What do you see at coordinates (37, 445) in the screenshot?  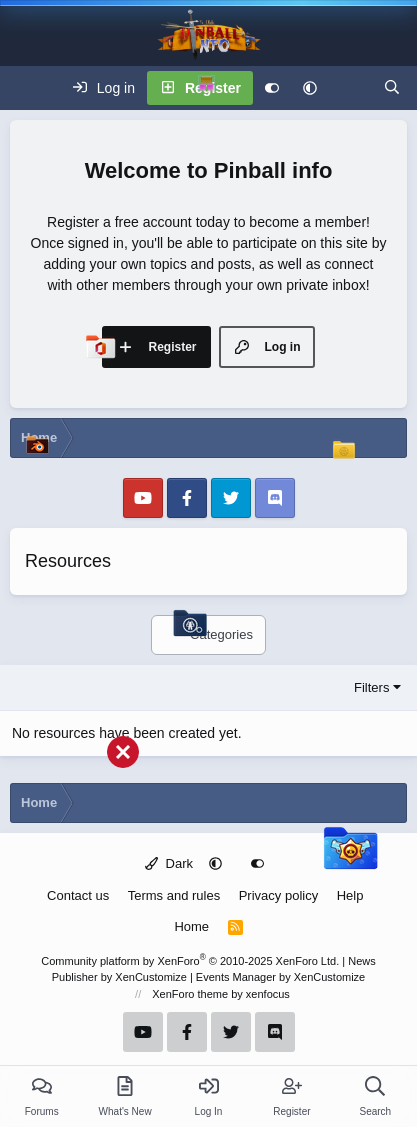 I see `open folder containing Blender project files` at bounding box center [37, 445].